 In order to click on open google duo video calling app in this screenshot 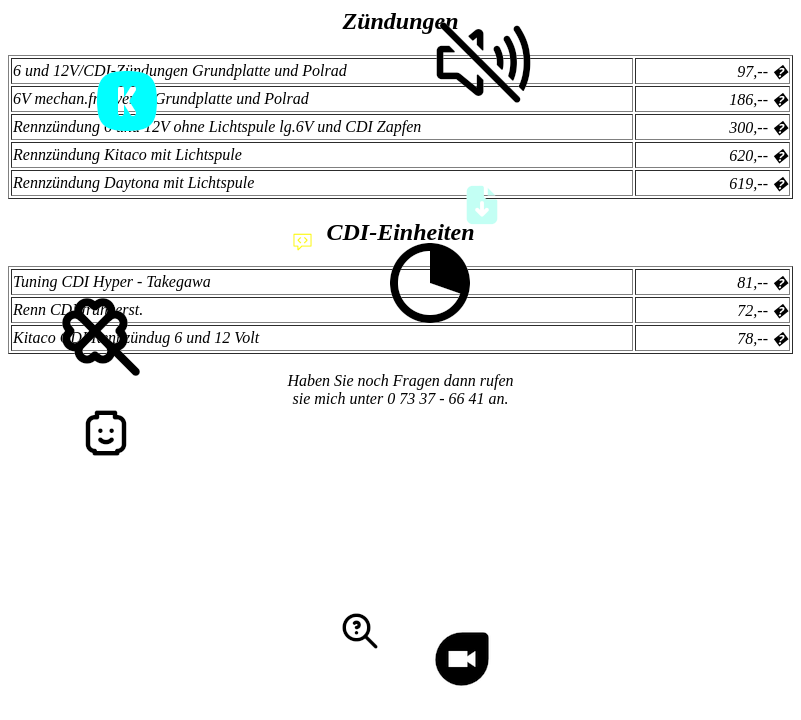, I will do `click(462, 659)`.